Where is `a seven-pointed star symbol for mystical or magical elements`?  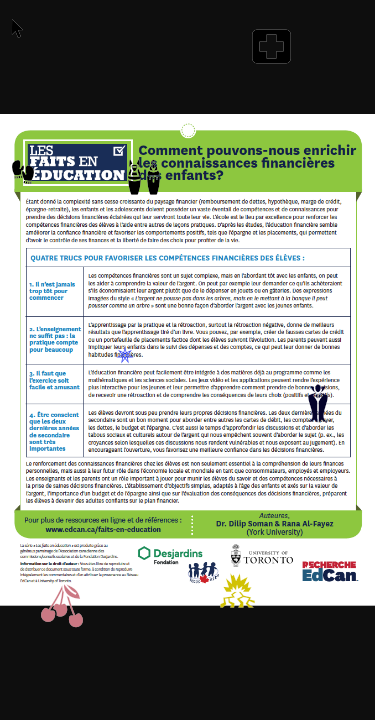
a seven-pointed star symbol for mystical or magical elements is located at coordinates (125, 355).